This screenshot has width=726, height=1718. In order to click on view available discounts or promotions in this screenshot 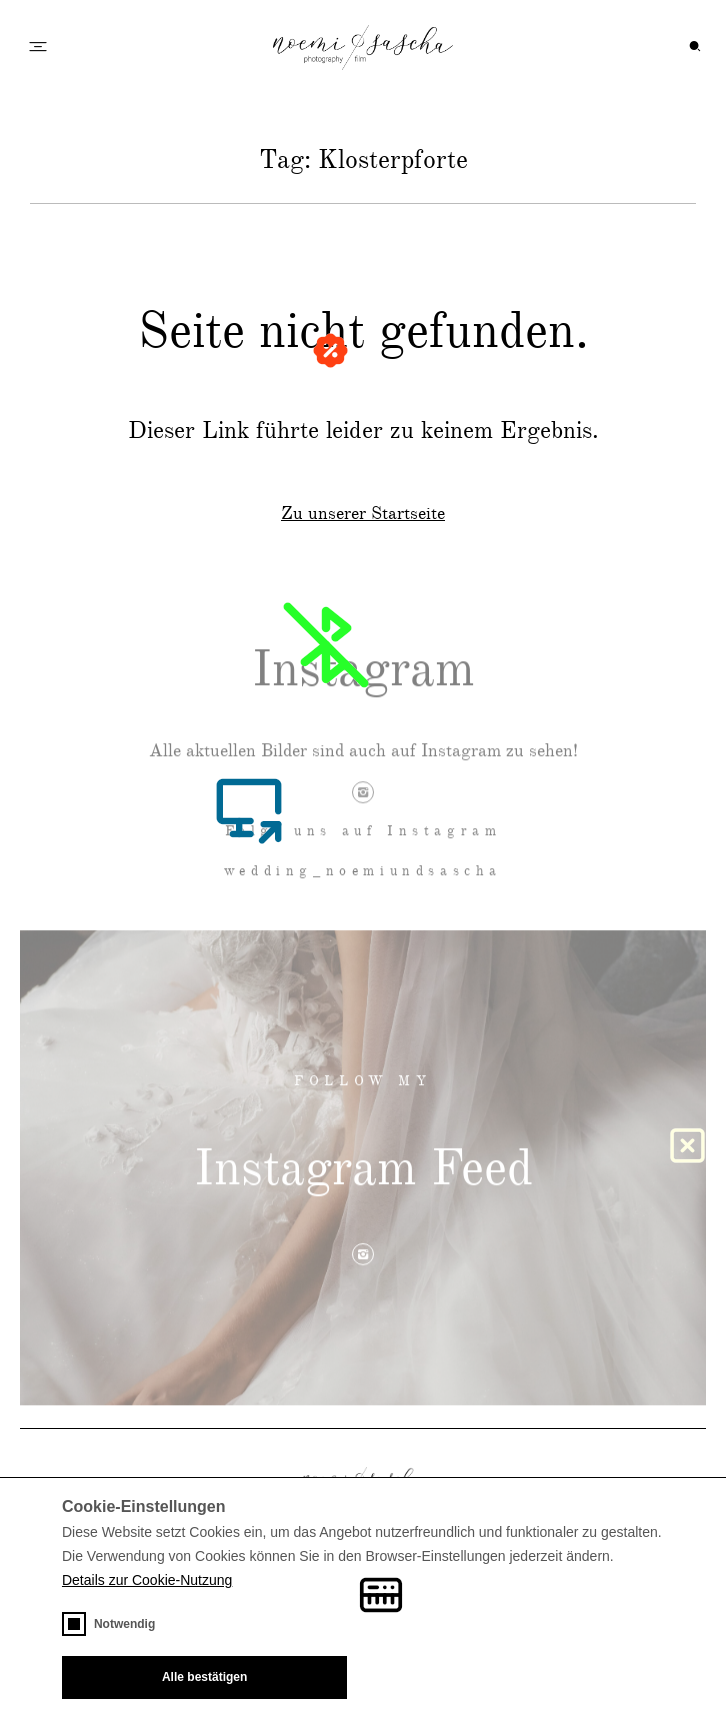, I will do `click(330, 350)`.